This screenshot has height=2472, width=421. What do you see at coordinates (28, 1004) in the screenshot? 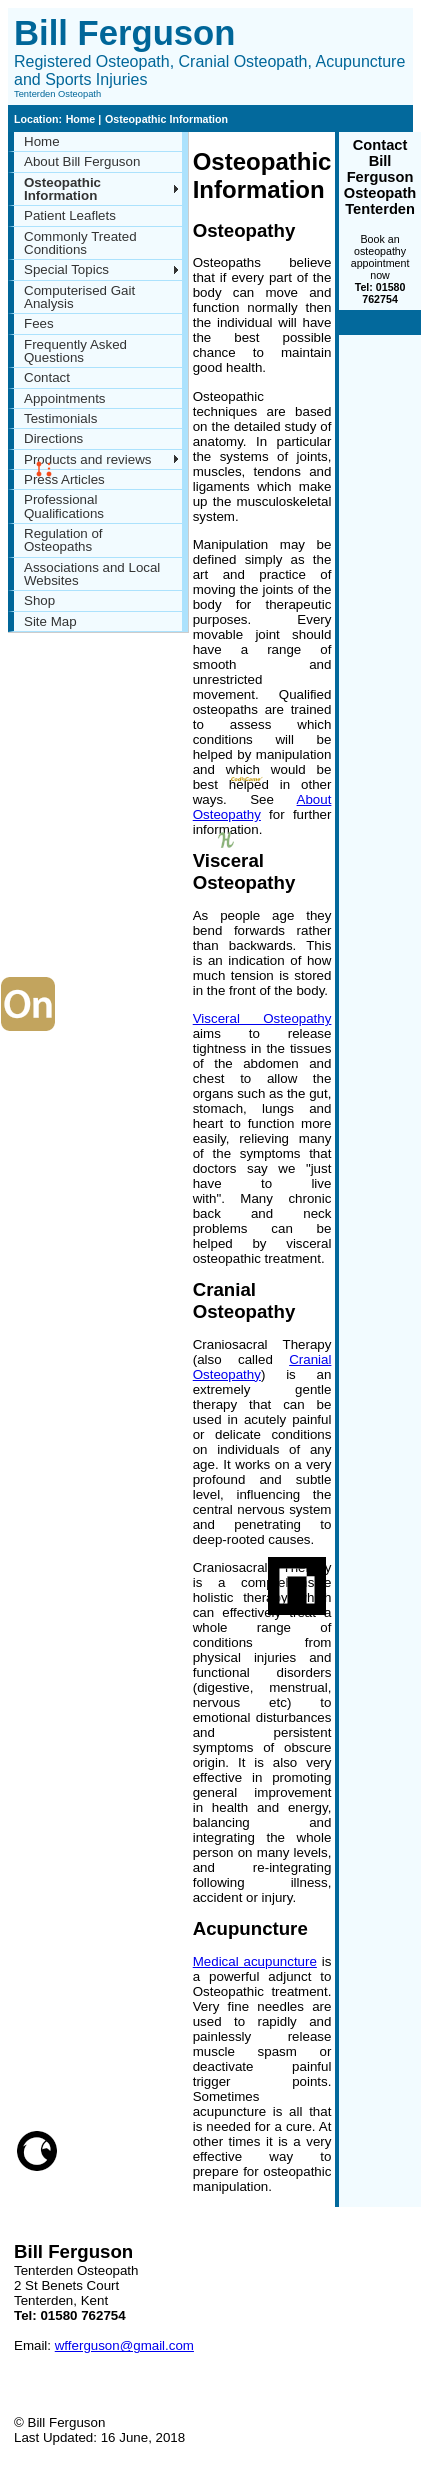
I see `open ProcessOn app` at bounding box center [28, 1004].